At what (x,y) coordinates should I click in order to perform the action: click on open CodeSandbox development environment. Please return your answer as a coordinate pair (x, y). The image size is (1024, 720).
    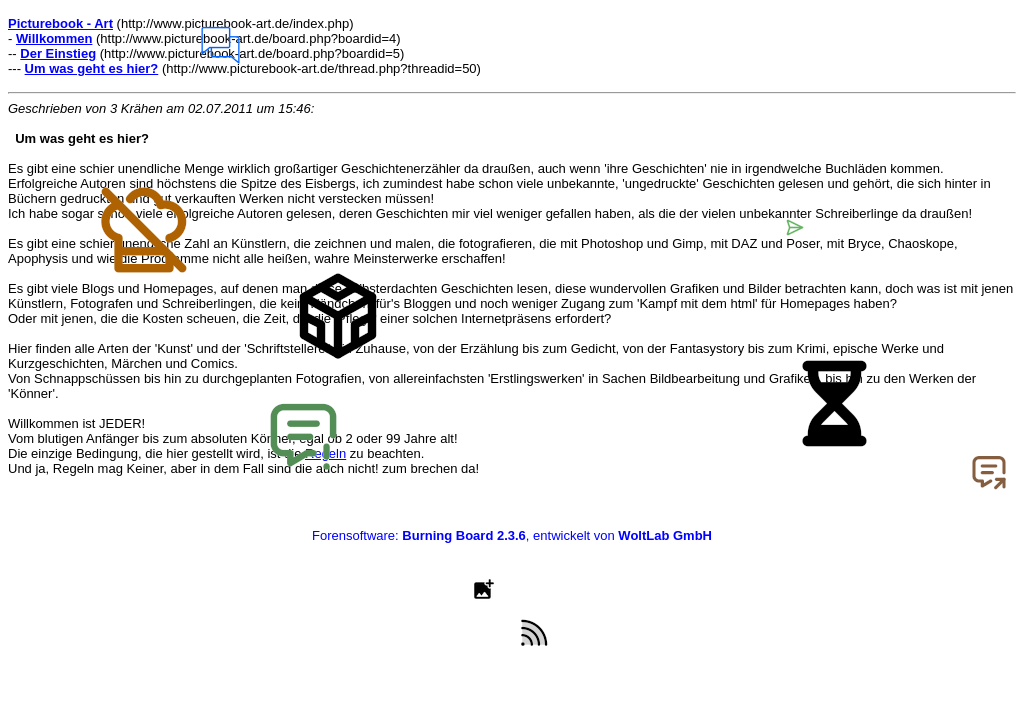
    Looking at the image, I should click on (338, 316).